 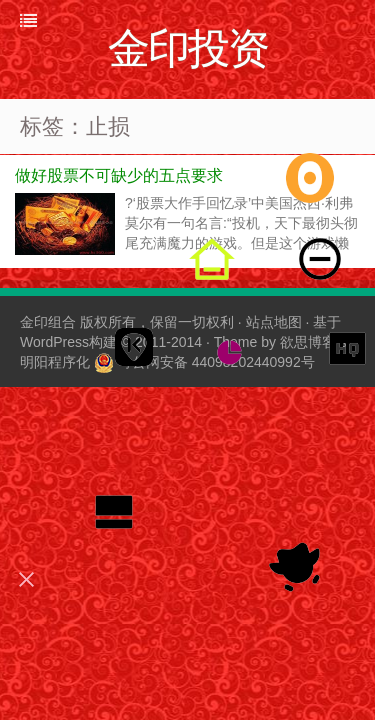 What do you see at coordinates (114, 512) in the screenshot?
I see `switch to bottom panel layout` at bounding box center [114, 512].